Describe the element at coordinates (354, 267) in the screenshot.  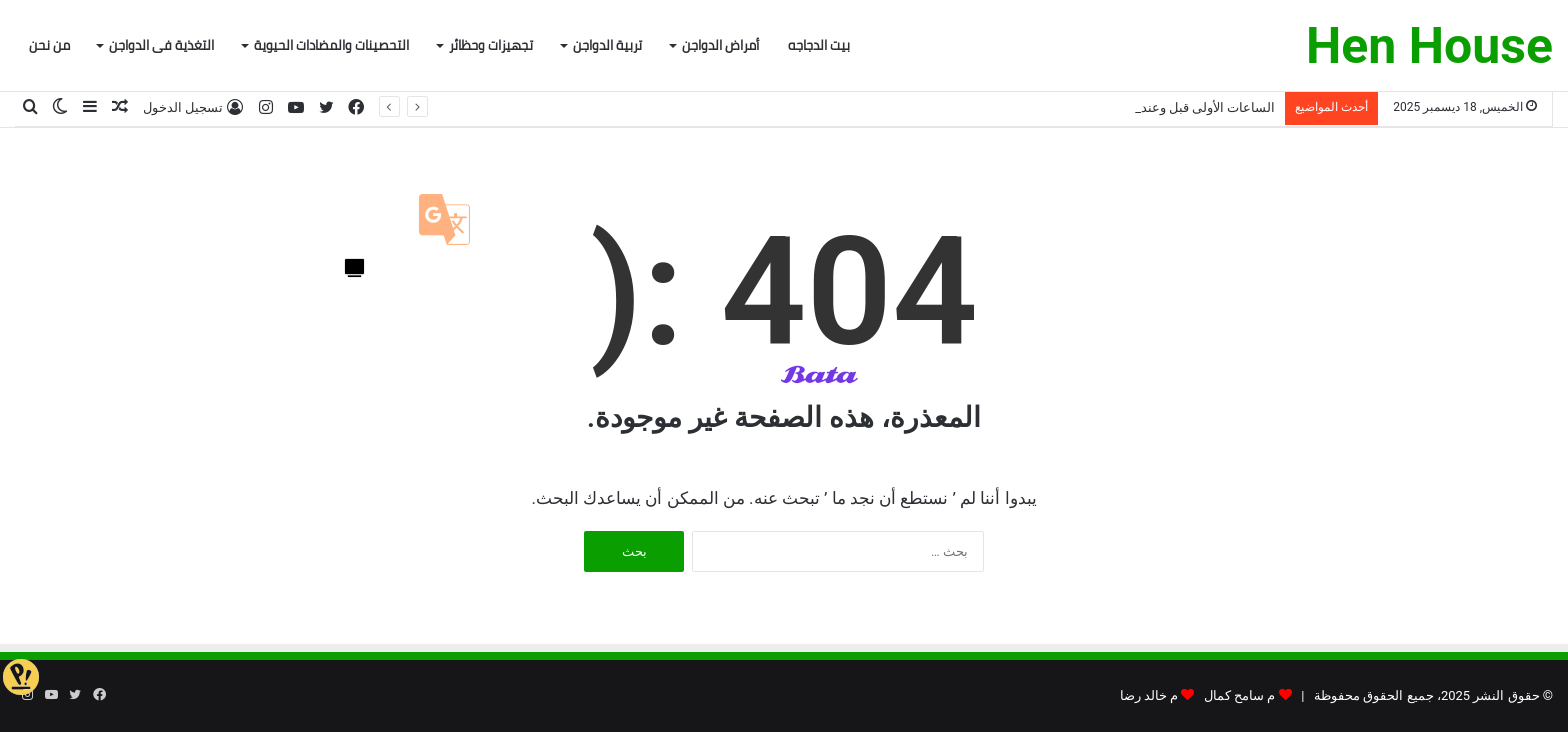
I see `access tv or display settings` at that location.